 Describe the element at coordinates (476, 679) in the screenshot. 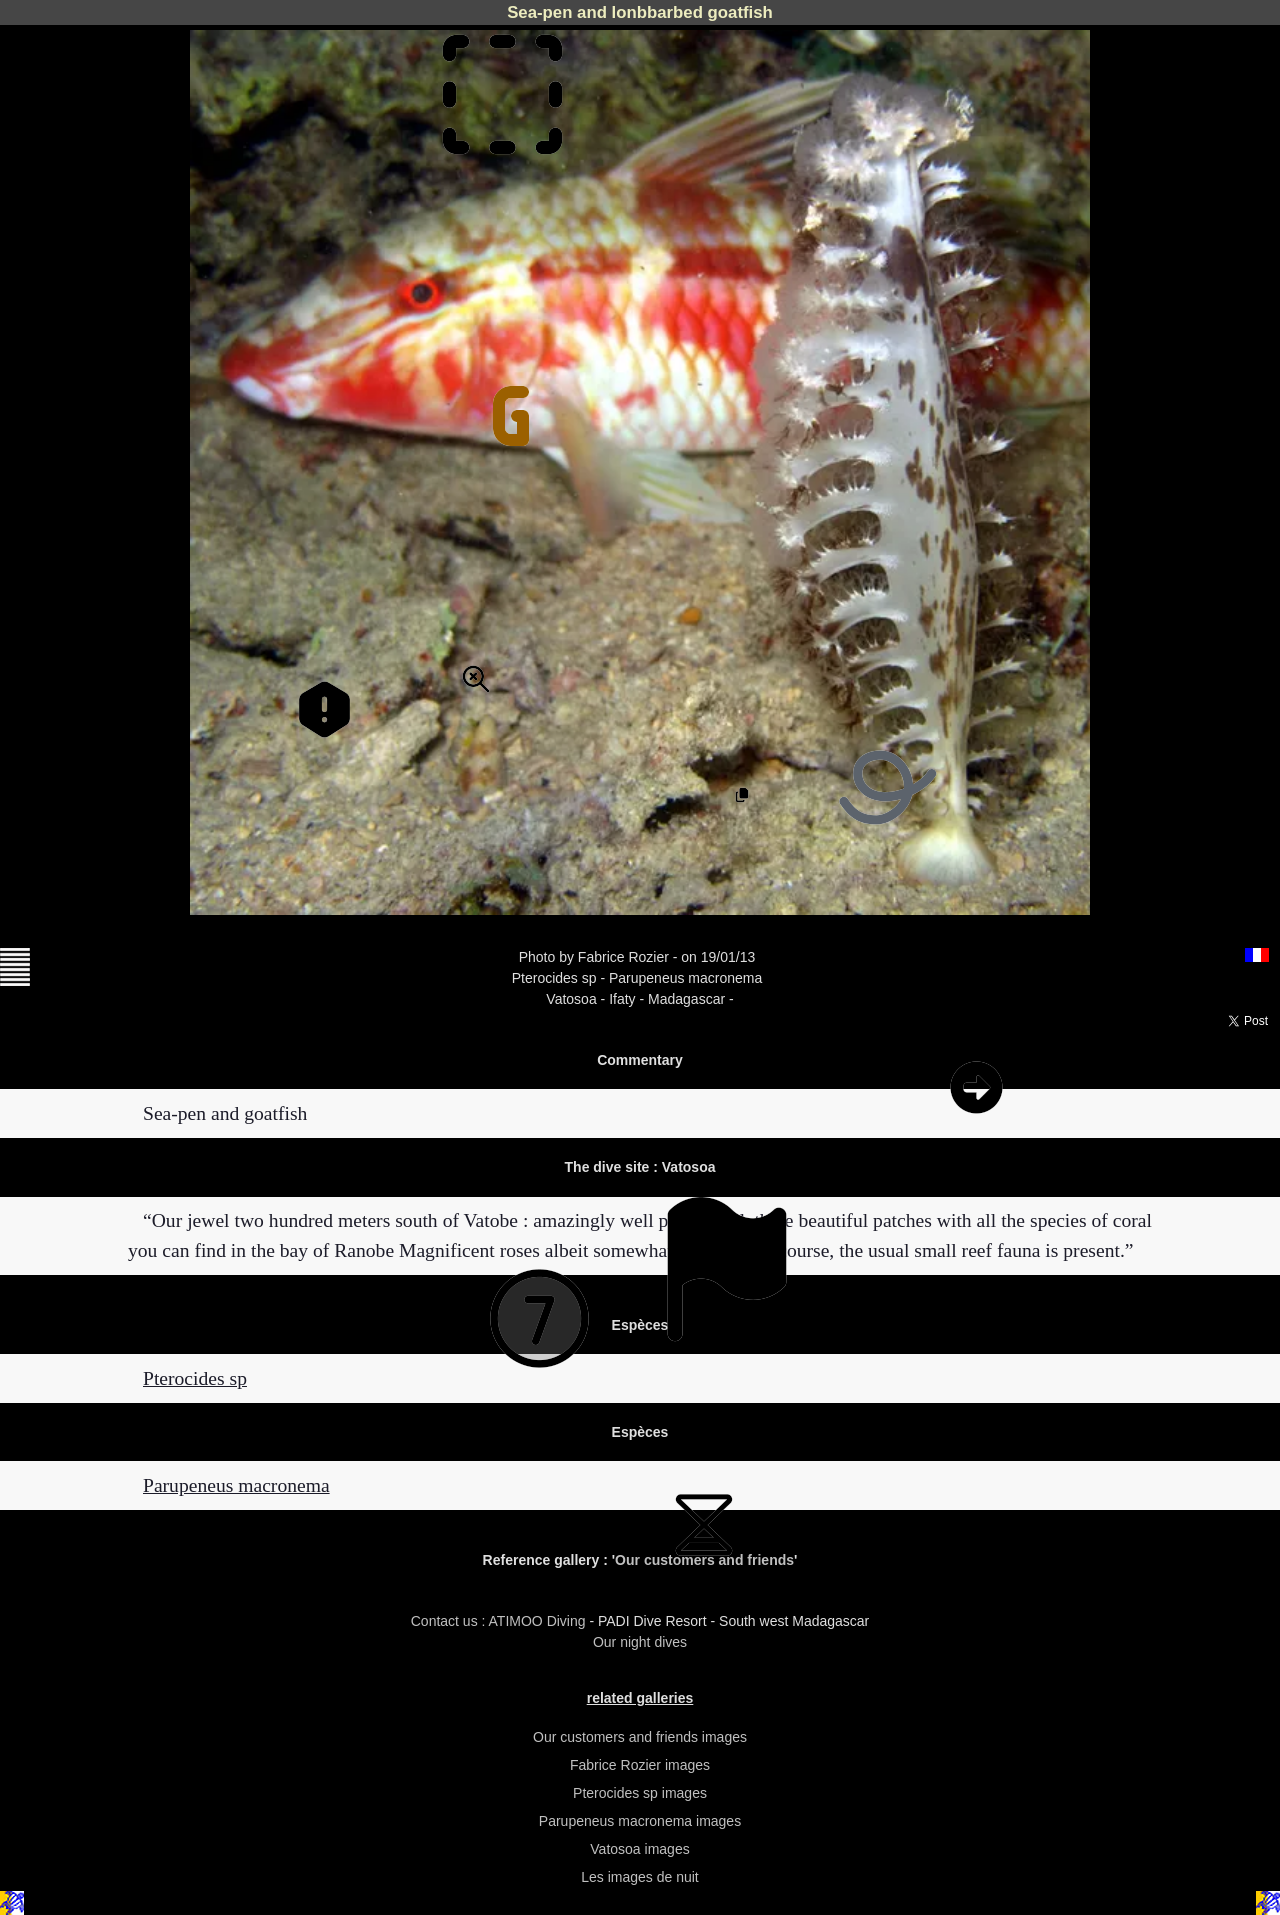

I see `cancel or exit search mode` at that location.